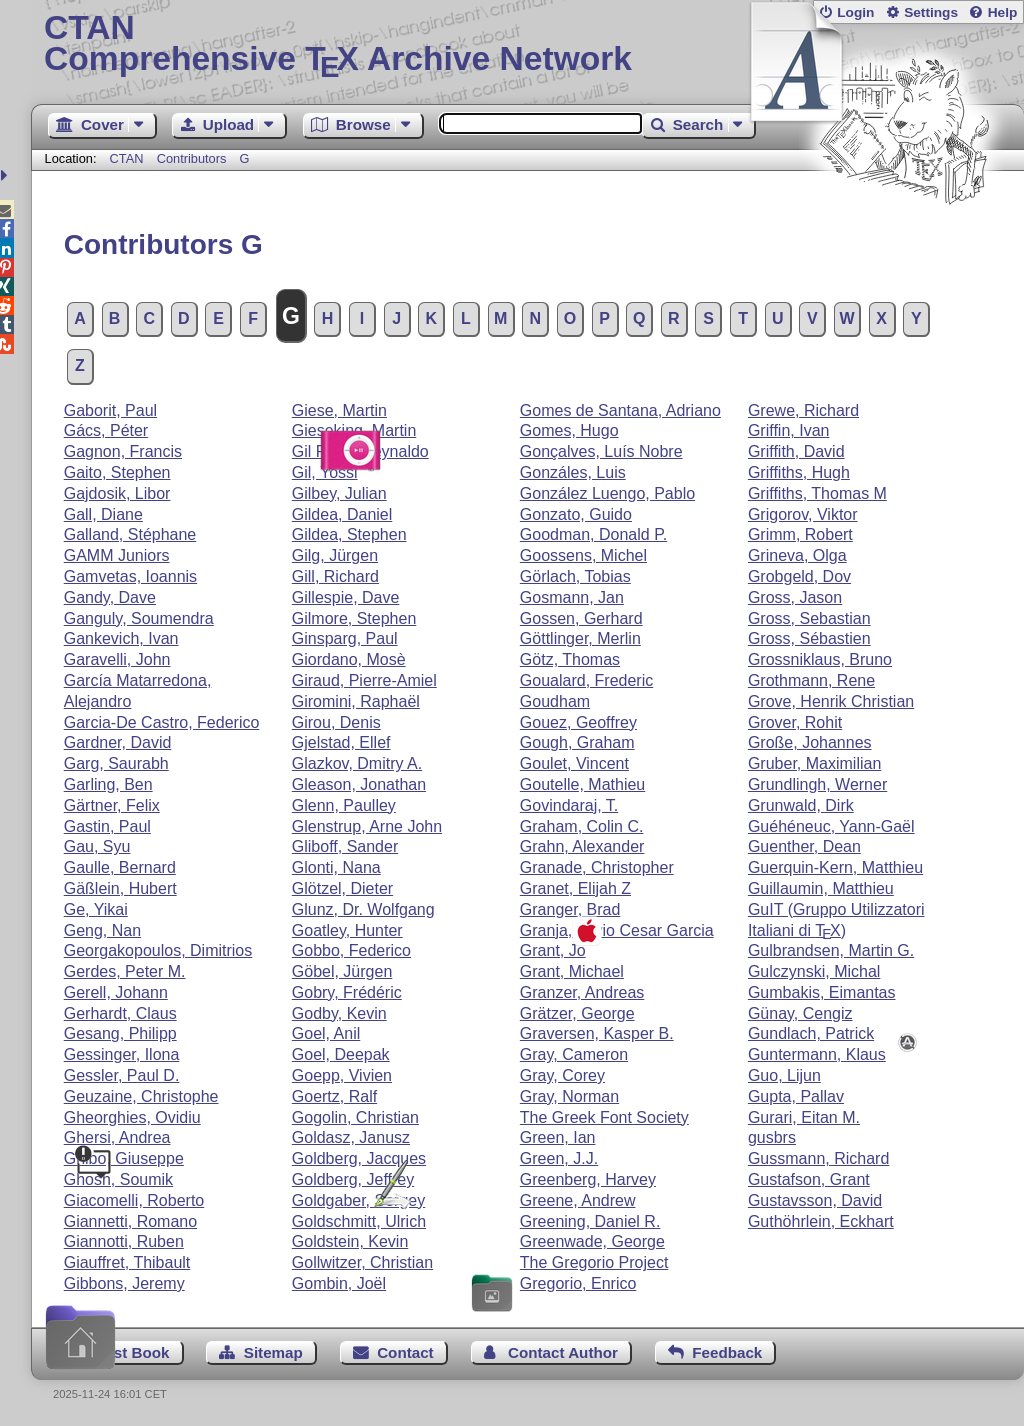  What do you see at coordinates (796, 64) in the screenshot?
I see `access font settings or typography options` at bounding box center [796, 64].